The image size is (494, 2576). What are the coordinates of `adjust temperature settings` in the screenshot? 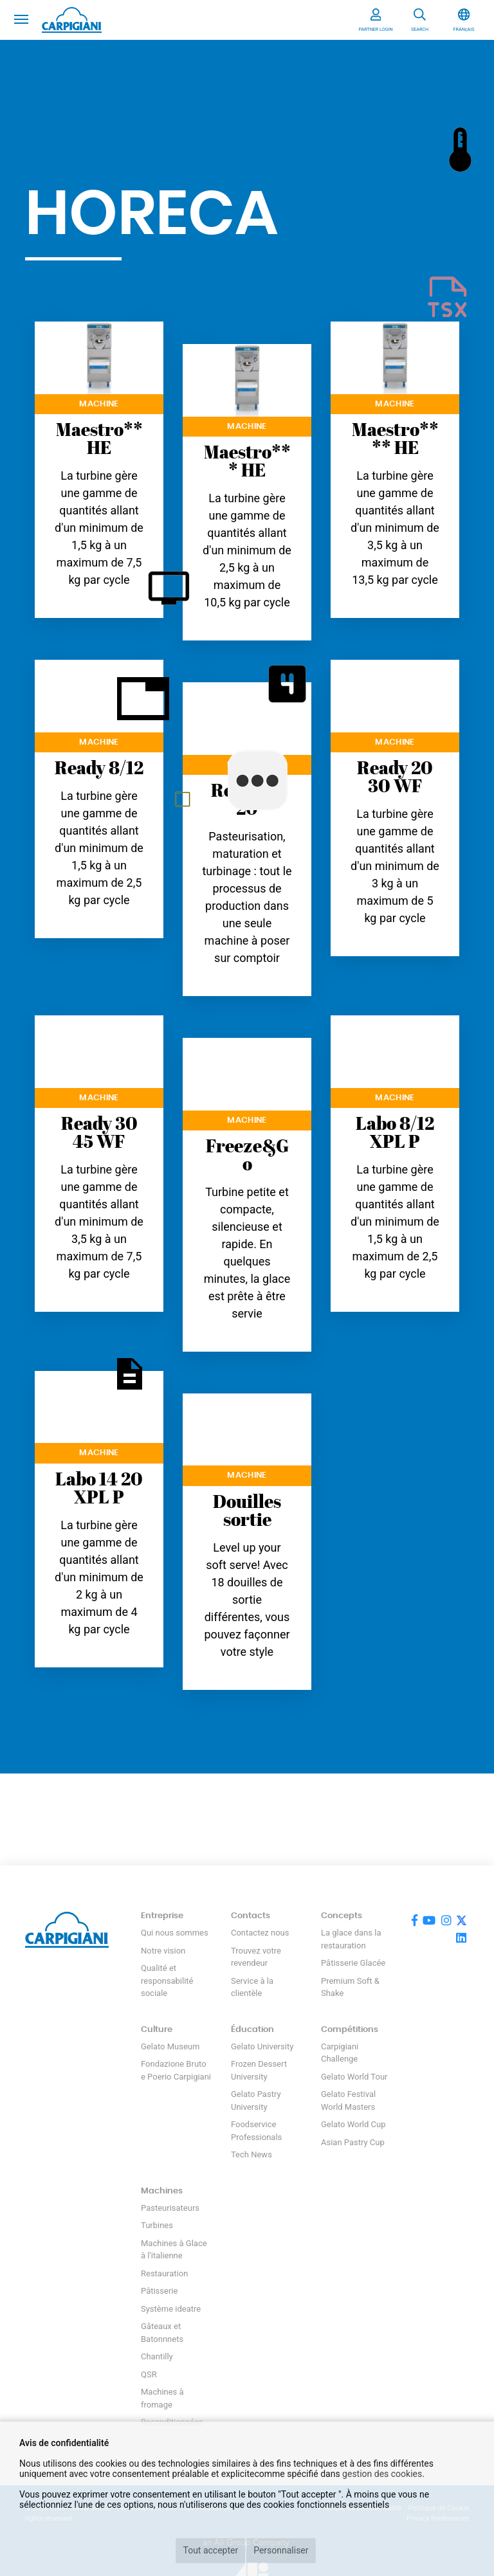 It's located at (460, 149).